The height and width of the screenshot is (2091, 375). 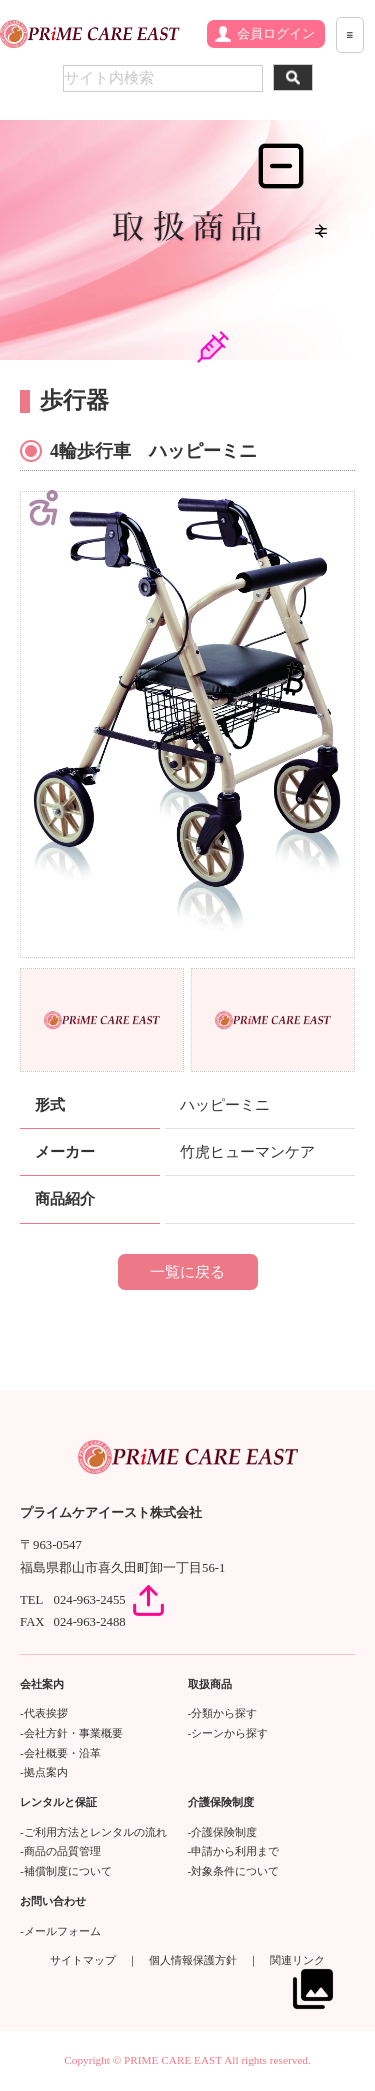 I want to click on remove an item from a list or selection, so click(x=281, y=166).